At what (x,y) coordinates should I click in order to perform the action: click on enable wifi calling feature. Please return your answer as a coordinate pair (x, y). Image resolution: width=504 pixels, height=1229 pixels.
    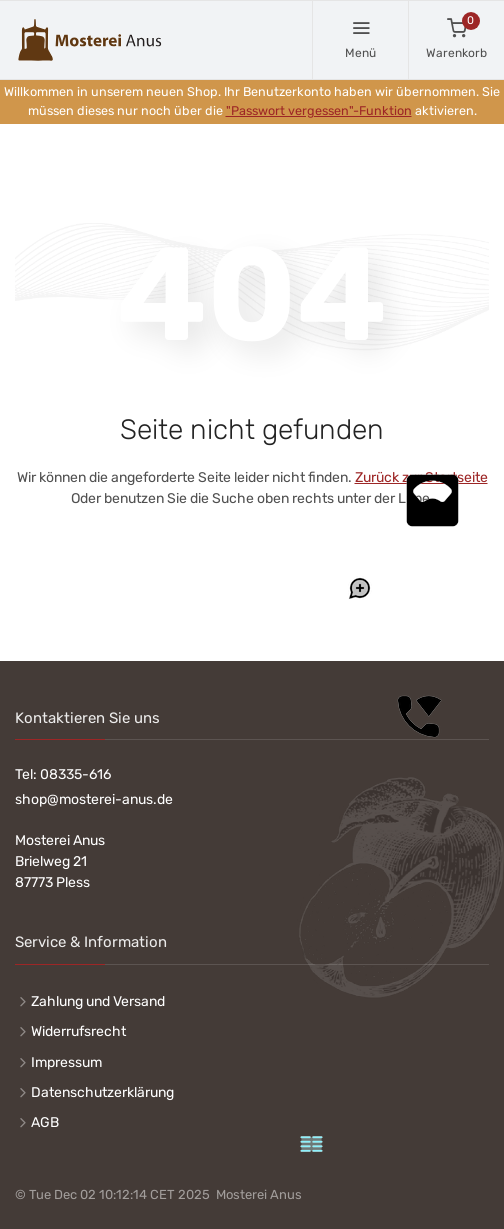
    Looking at the image, I should click on (418, 716).